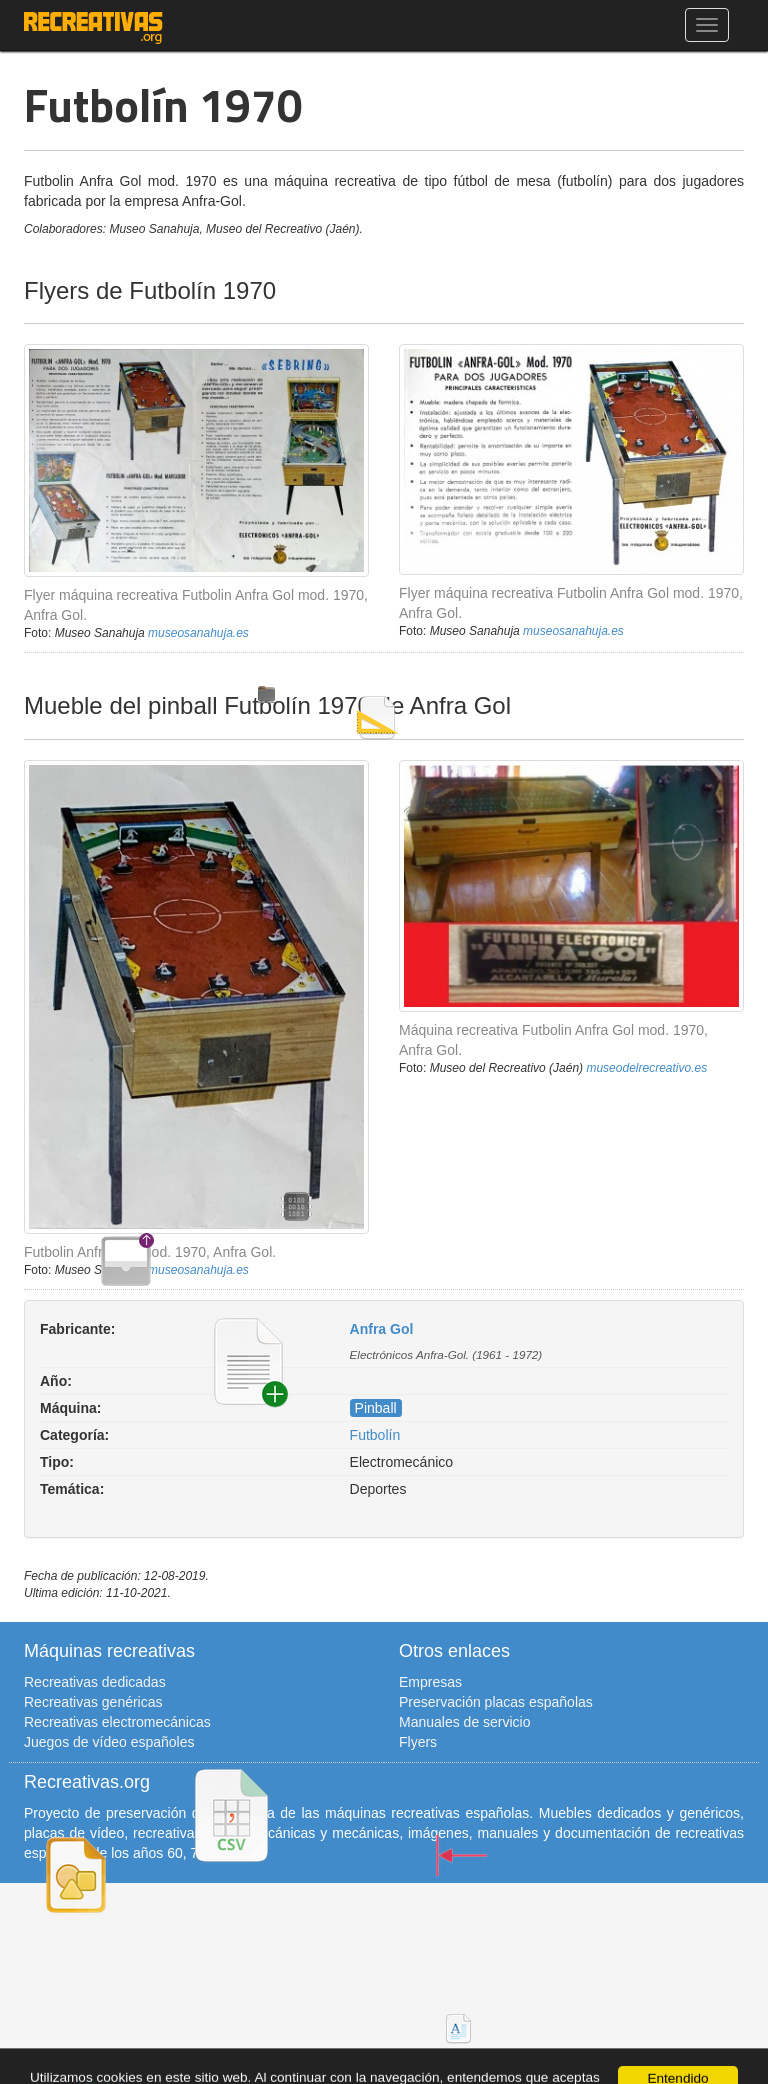  What do you see at coordinates (76, 1875) in the screenshot?
I see `open a vector graphics document` at bounding box center [76, 1875].